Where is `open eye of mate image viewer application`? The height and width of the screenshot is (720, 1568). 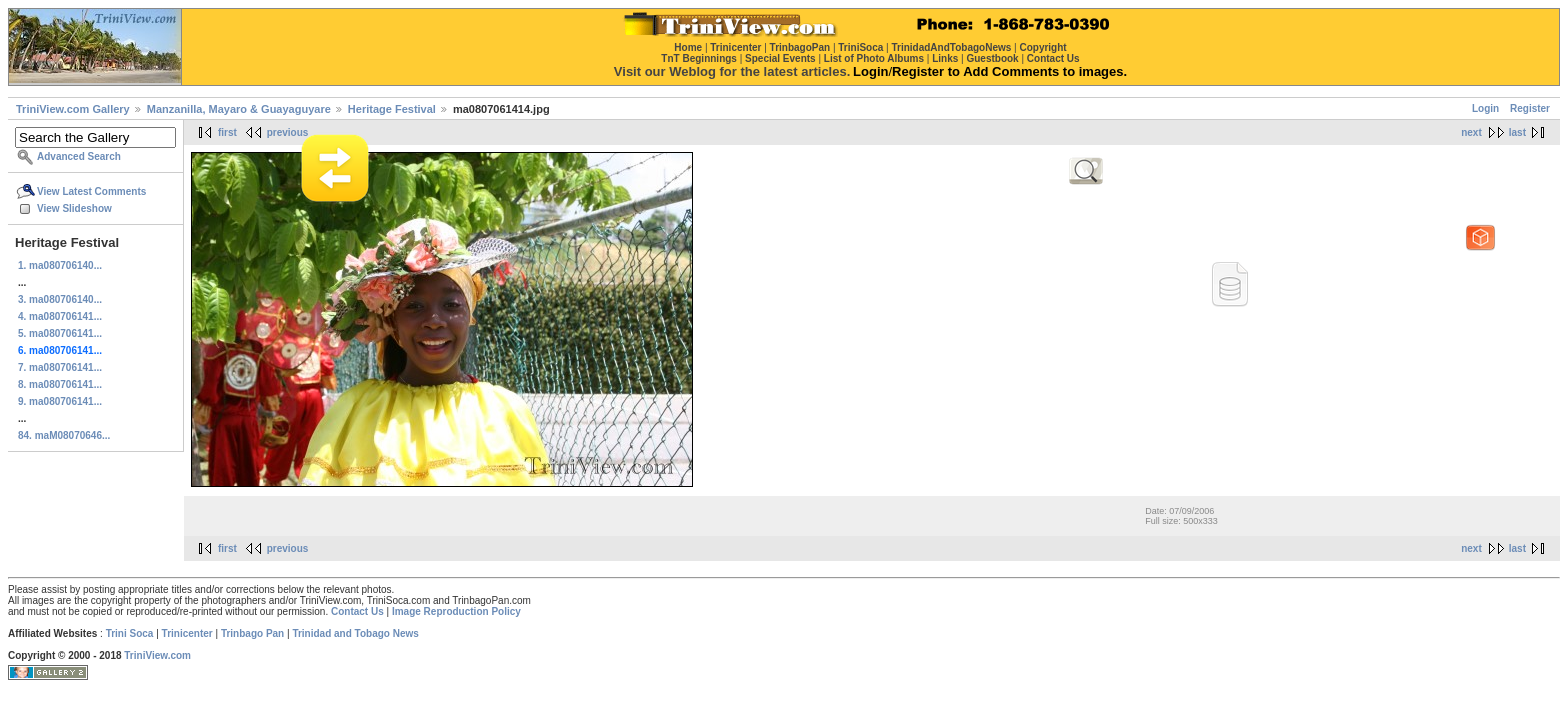
open eye of mate image viewer application is located at coordinates (1086, 171).